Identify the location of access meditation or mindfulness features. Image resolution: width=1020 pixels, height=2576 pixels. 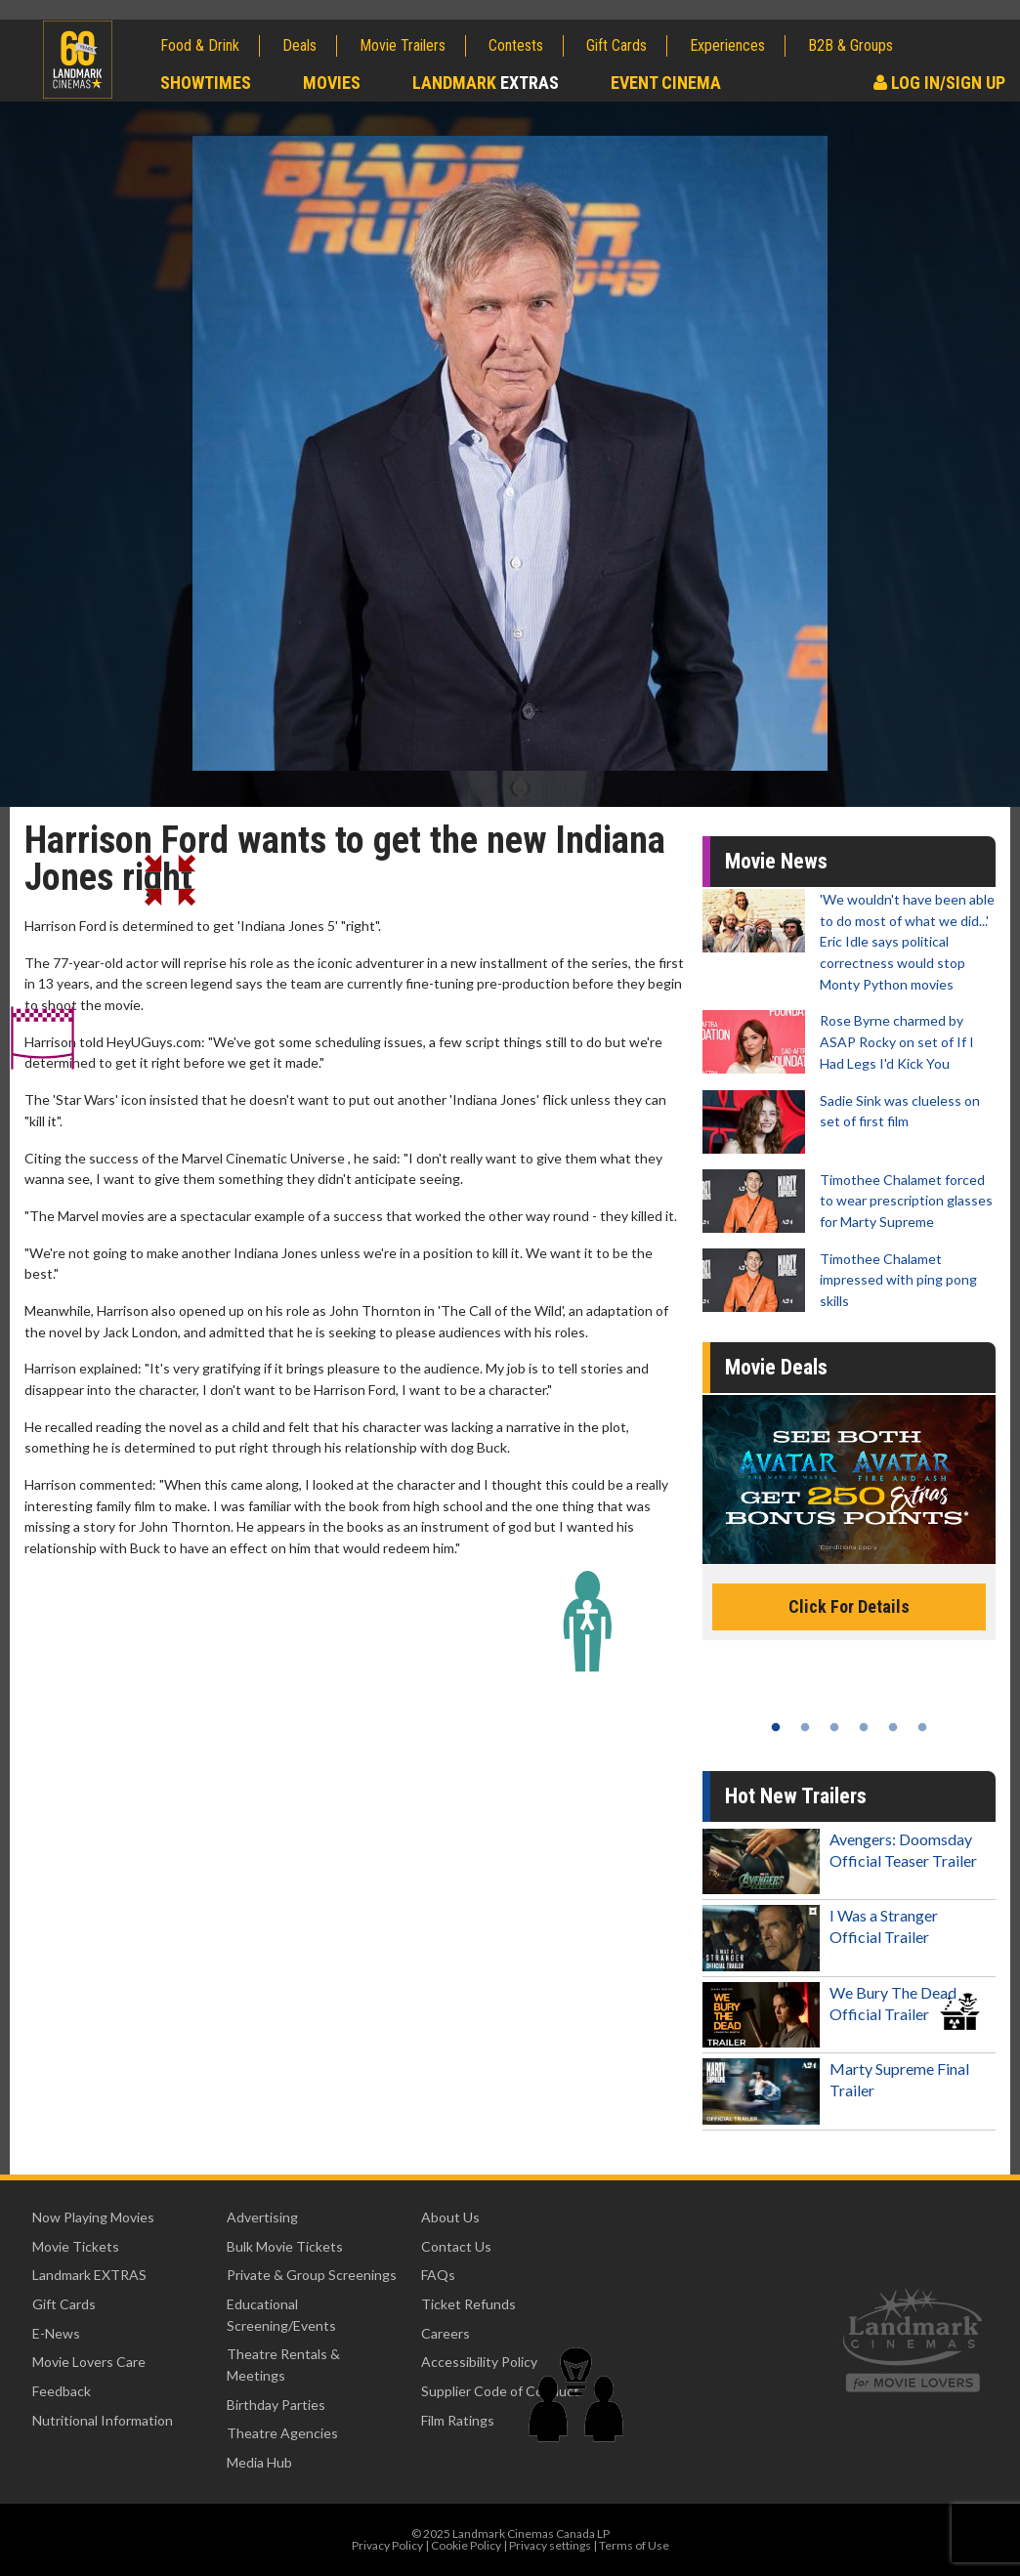
(586, 1621).